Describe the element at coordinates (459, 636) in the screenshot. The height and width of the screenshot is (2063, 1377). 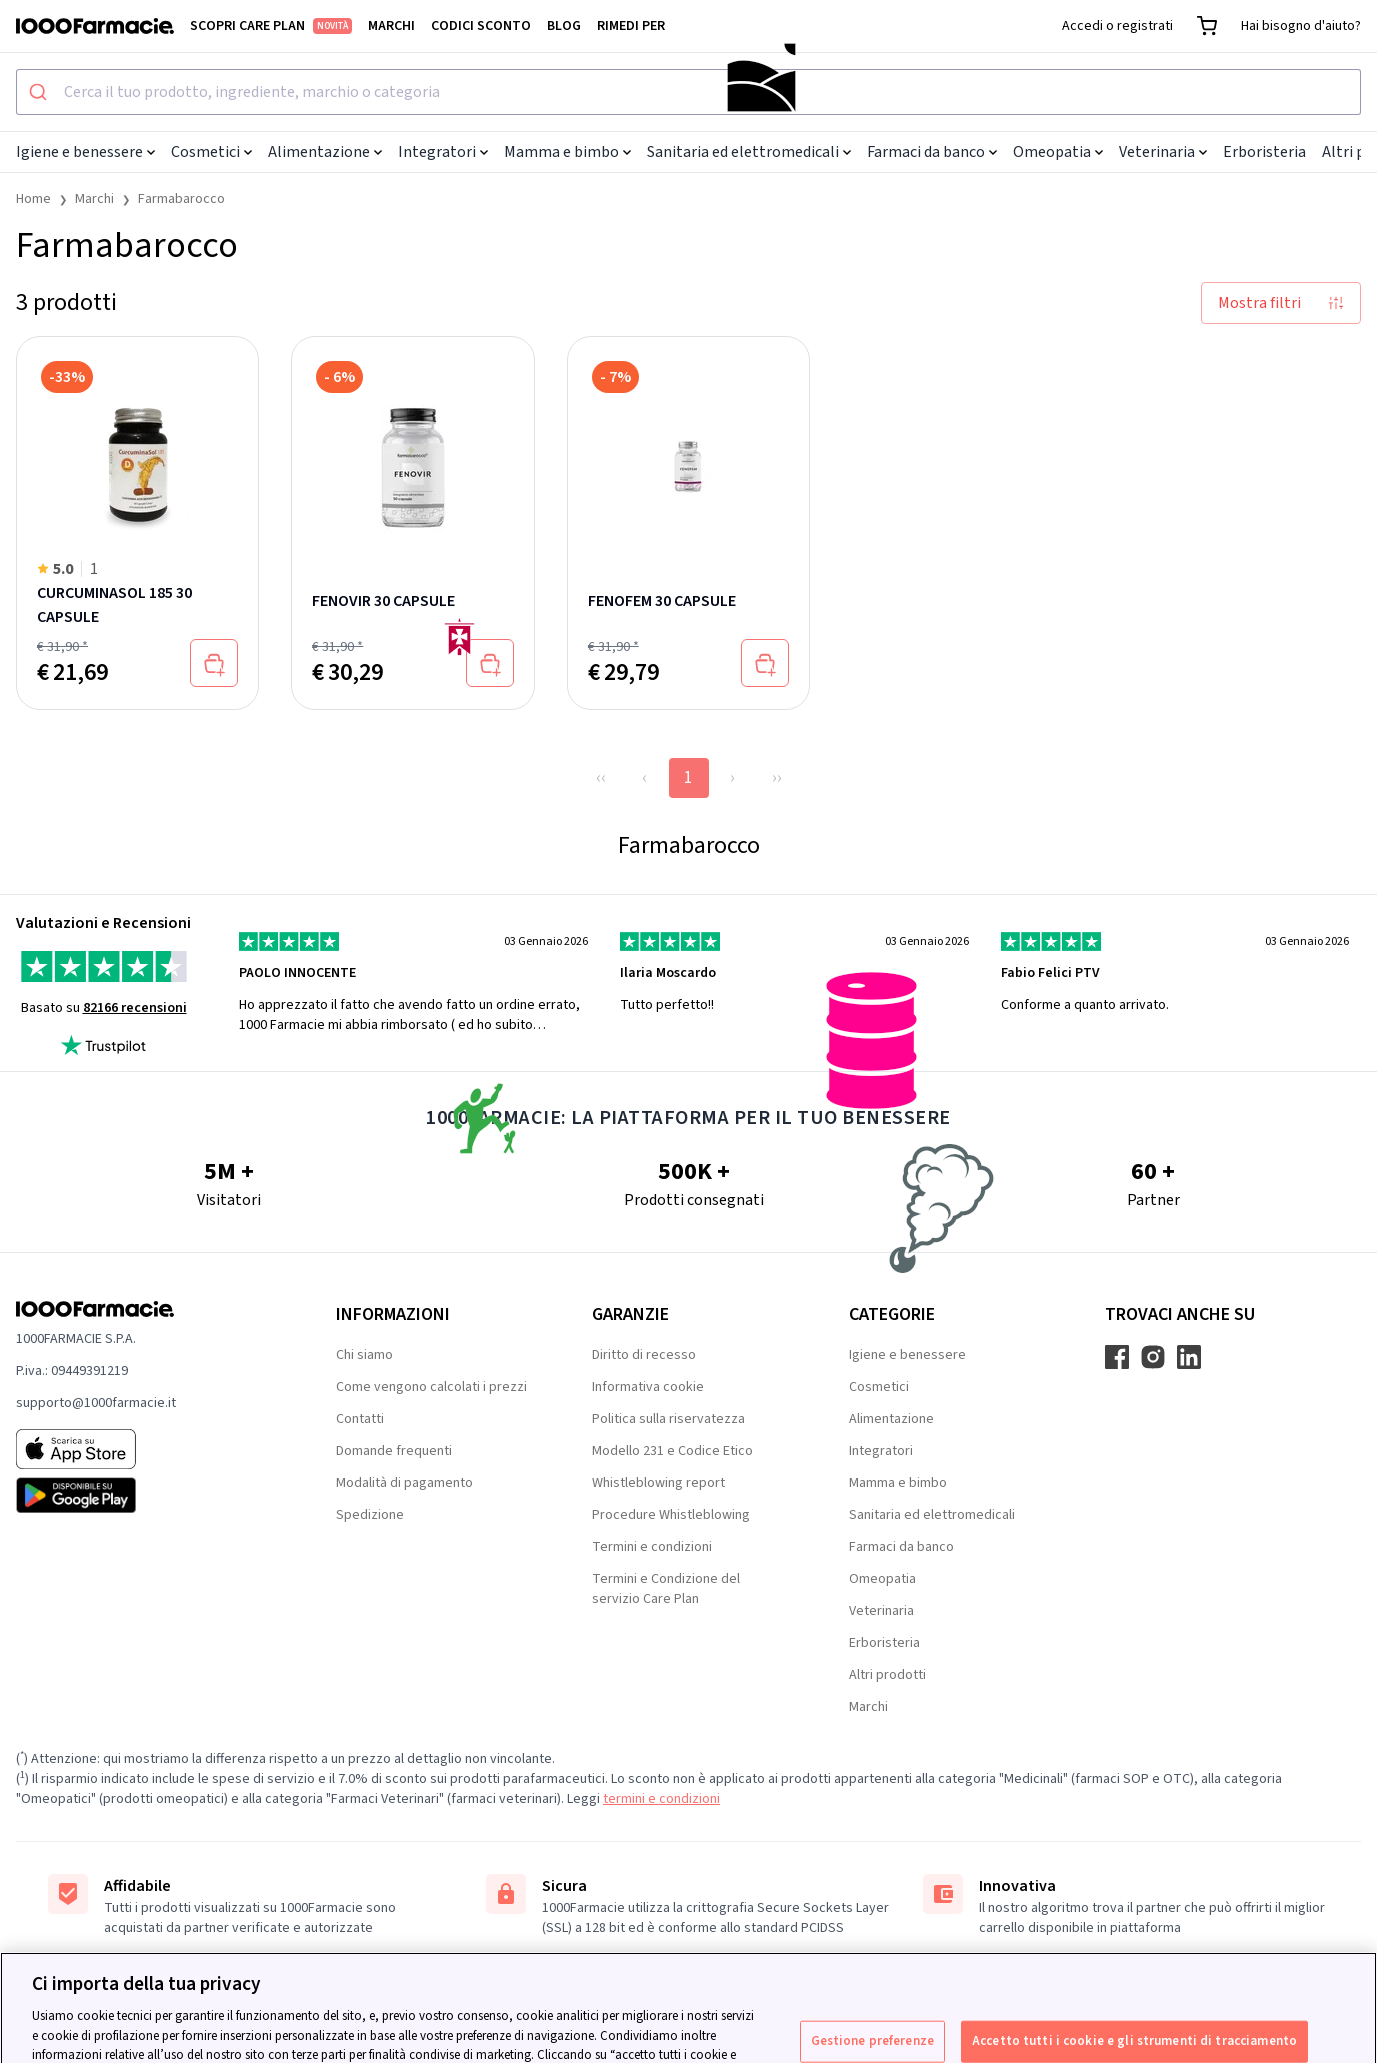
I see `view guild or clan banner` at that location.